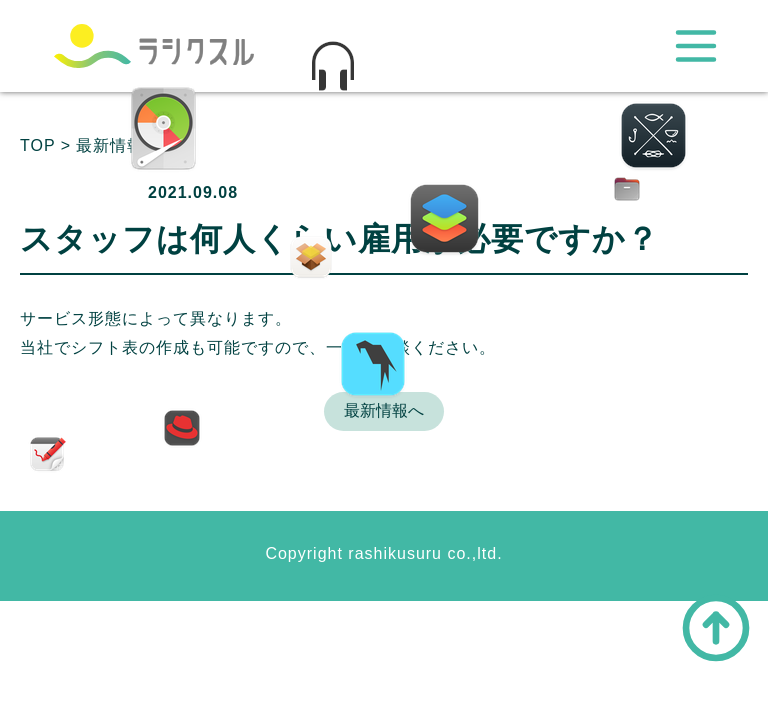 Image resolution: width=768 pixels, height=720 pixels. What do you see at coordinates (653, 135) in the screenshot?
I see `launch fishing planet game` at bounding box center [653, 135].